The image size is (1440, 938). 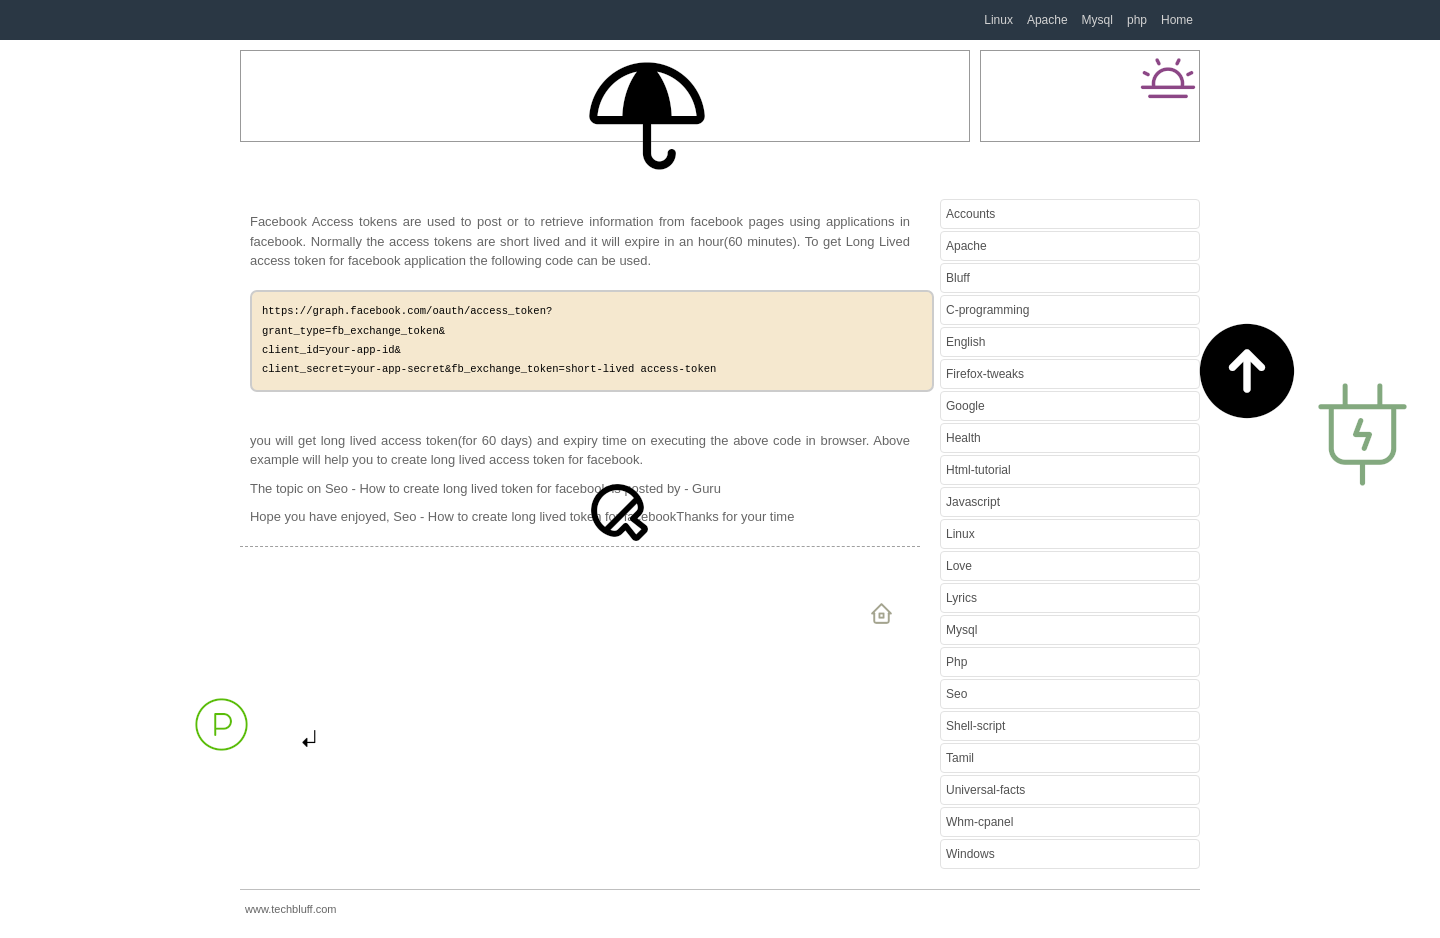 What do you see at coordinates (881, 613) in the screenshot?
I see `navigate to home screen` at bounding box center [881, 613].